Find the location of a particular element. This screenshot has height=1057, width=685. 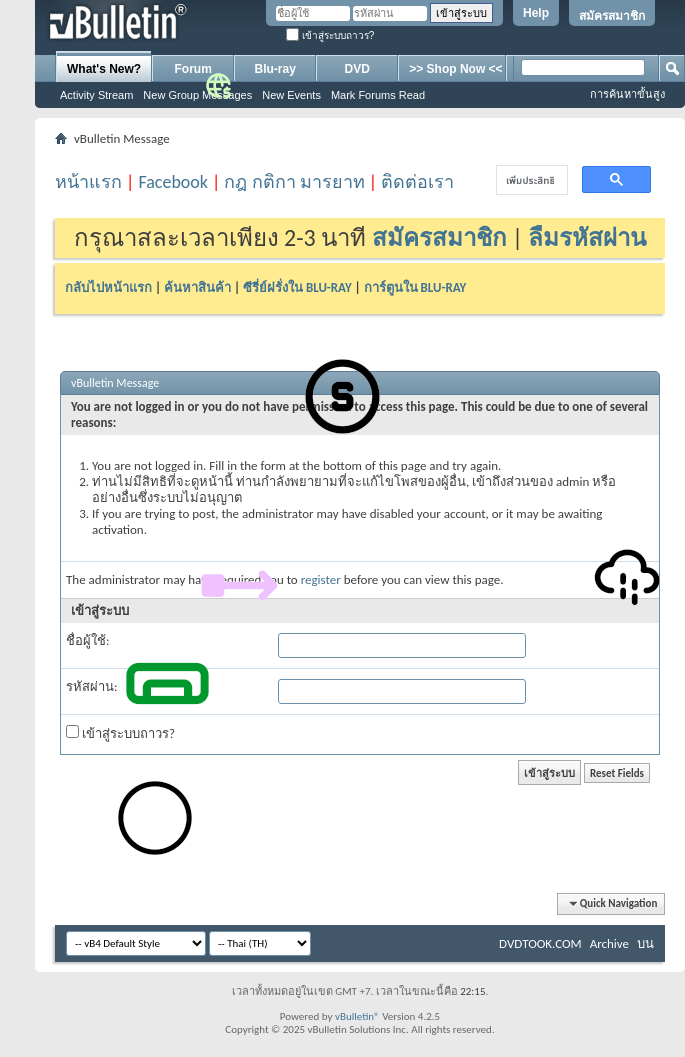

indicates south direction on a map is located at coordinates (342, 396).